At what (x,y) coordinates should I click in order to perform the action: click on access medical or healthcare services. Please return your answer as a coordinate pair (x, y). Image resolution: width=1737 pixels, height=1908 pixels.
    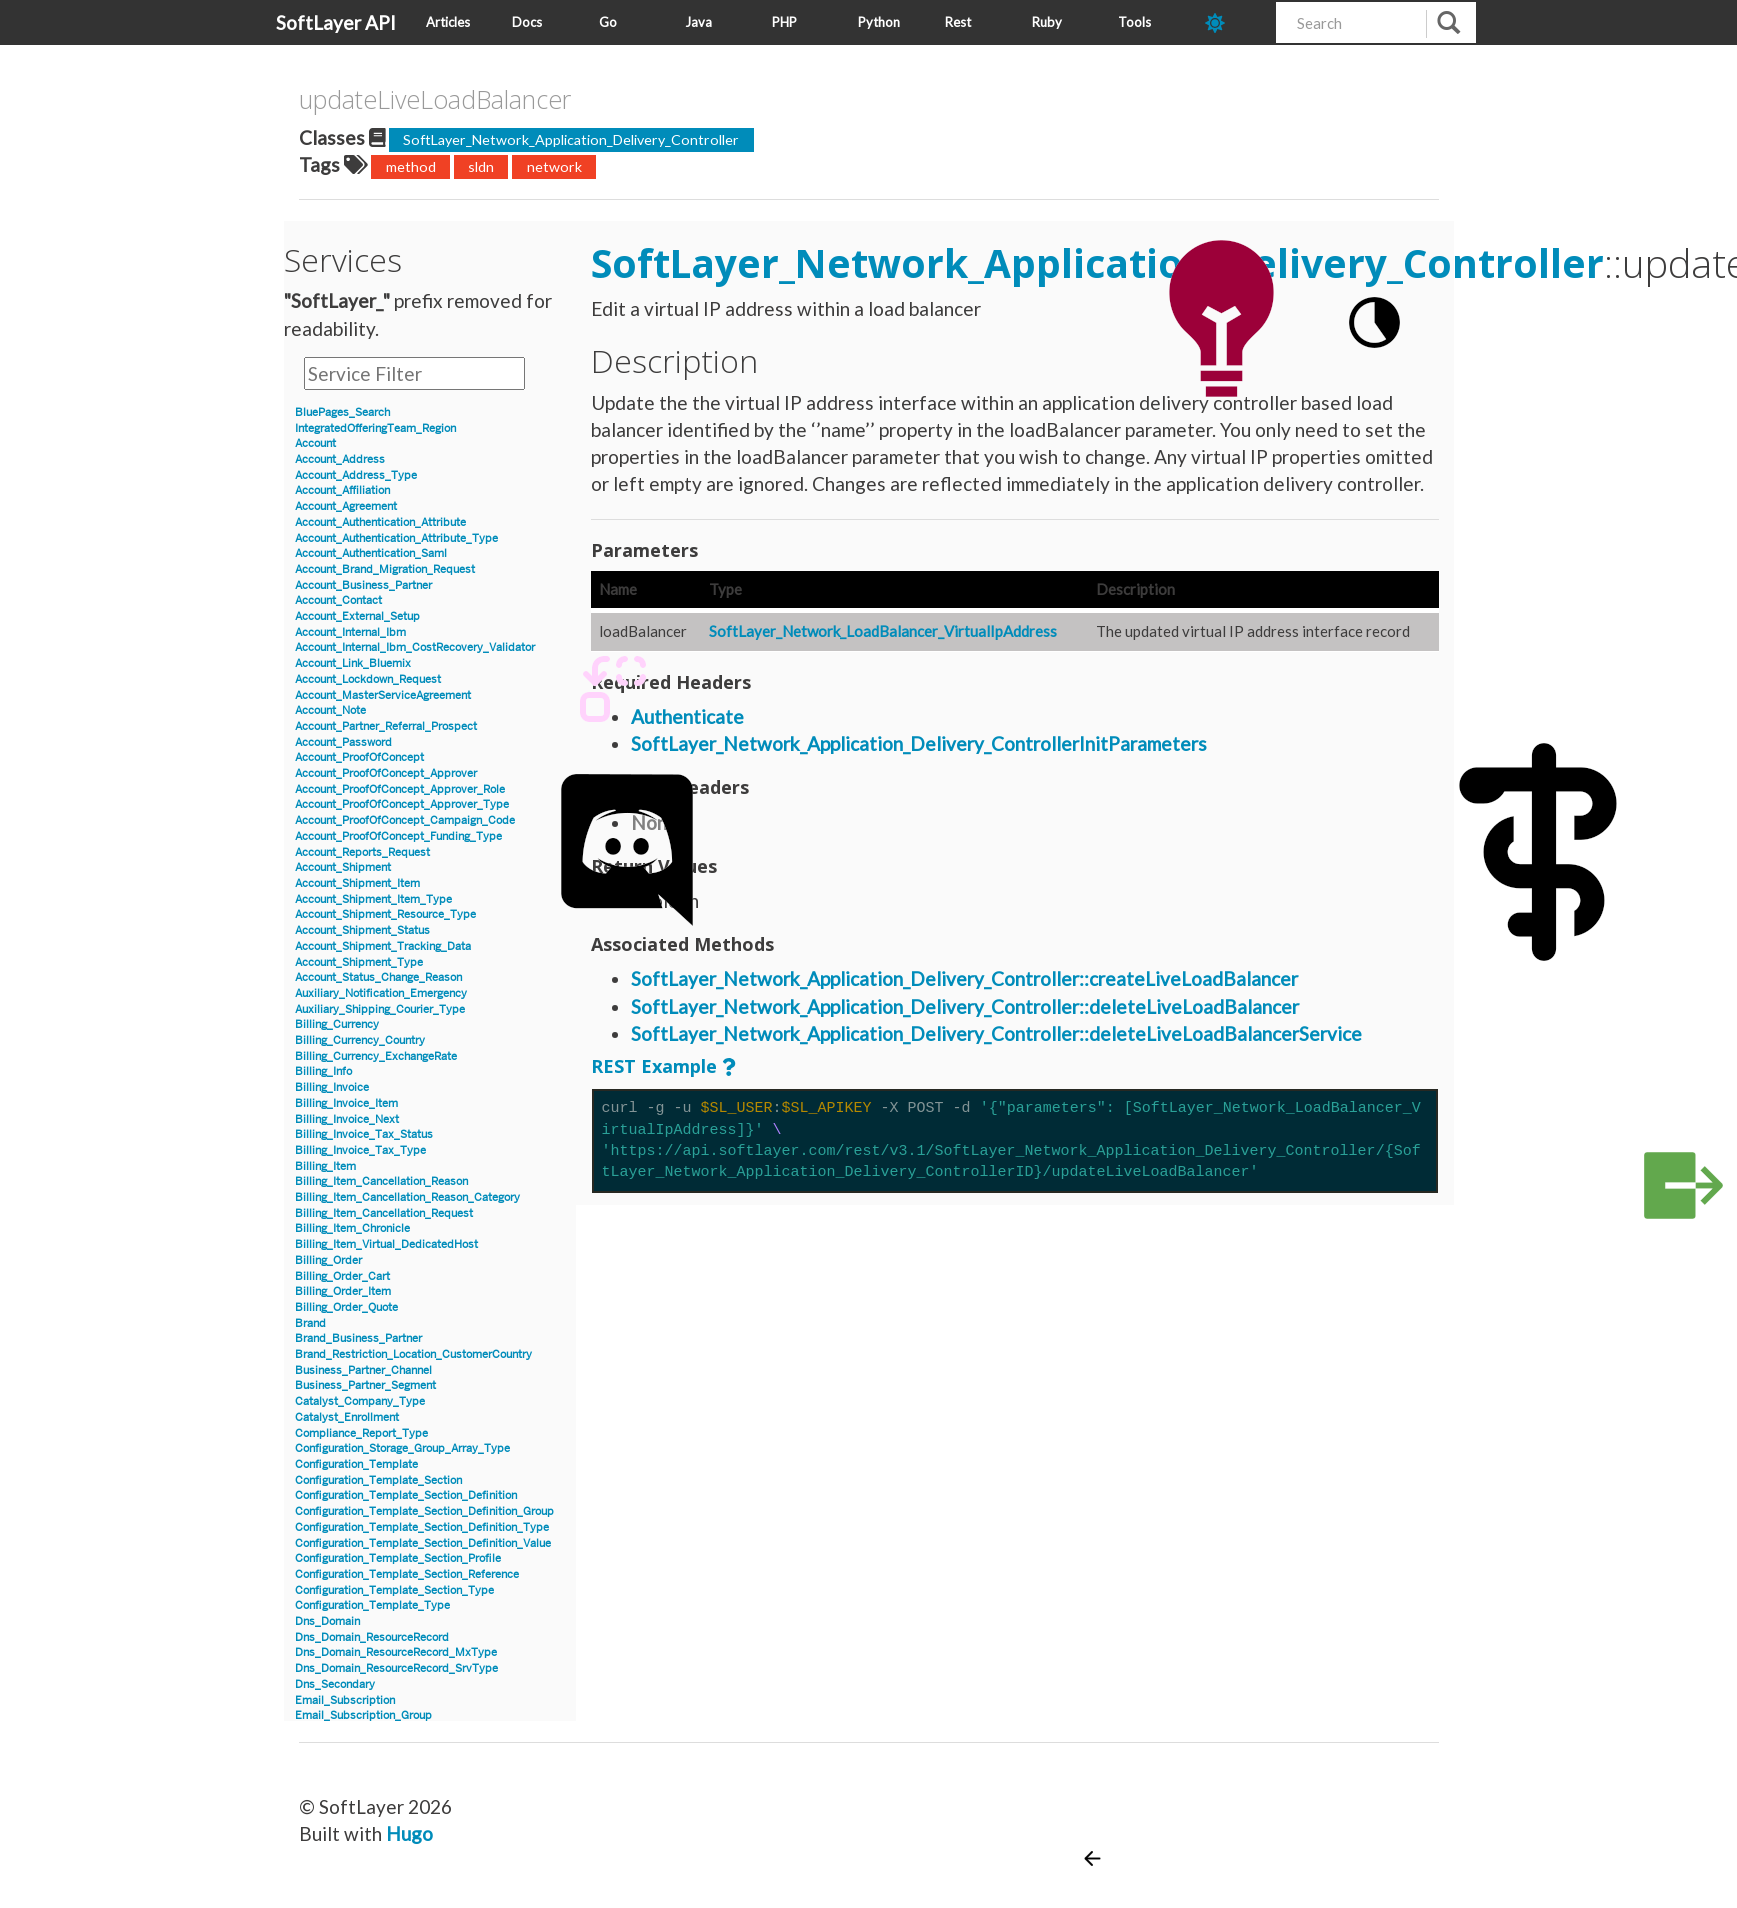
    Looking at the image, I should click on (1544, 852).